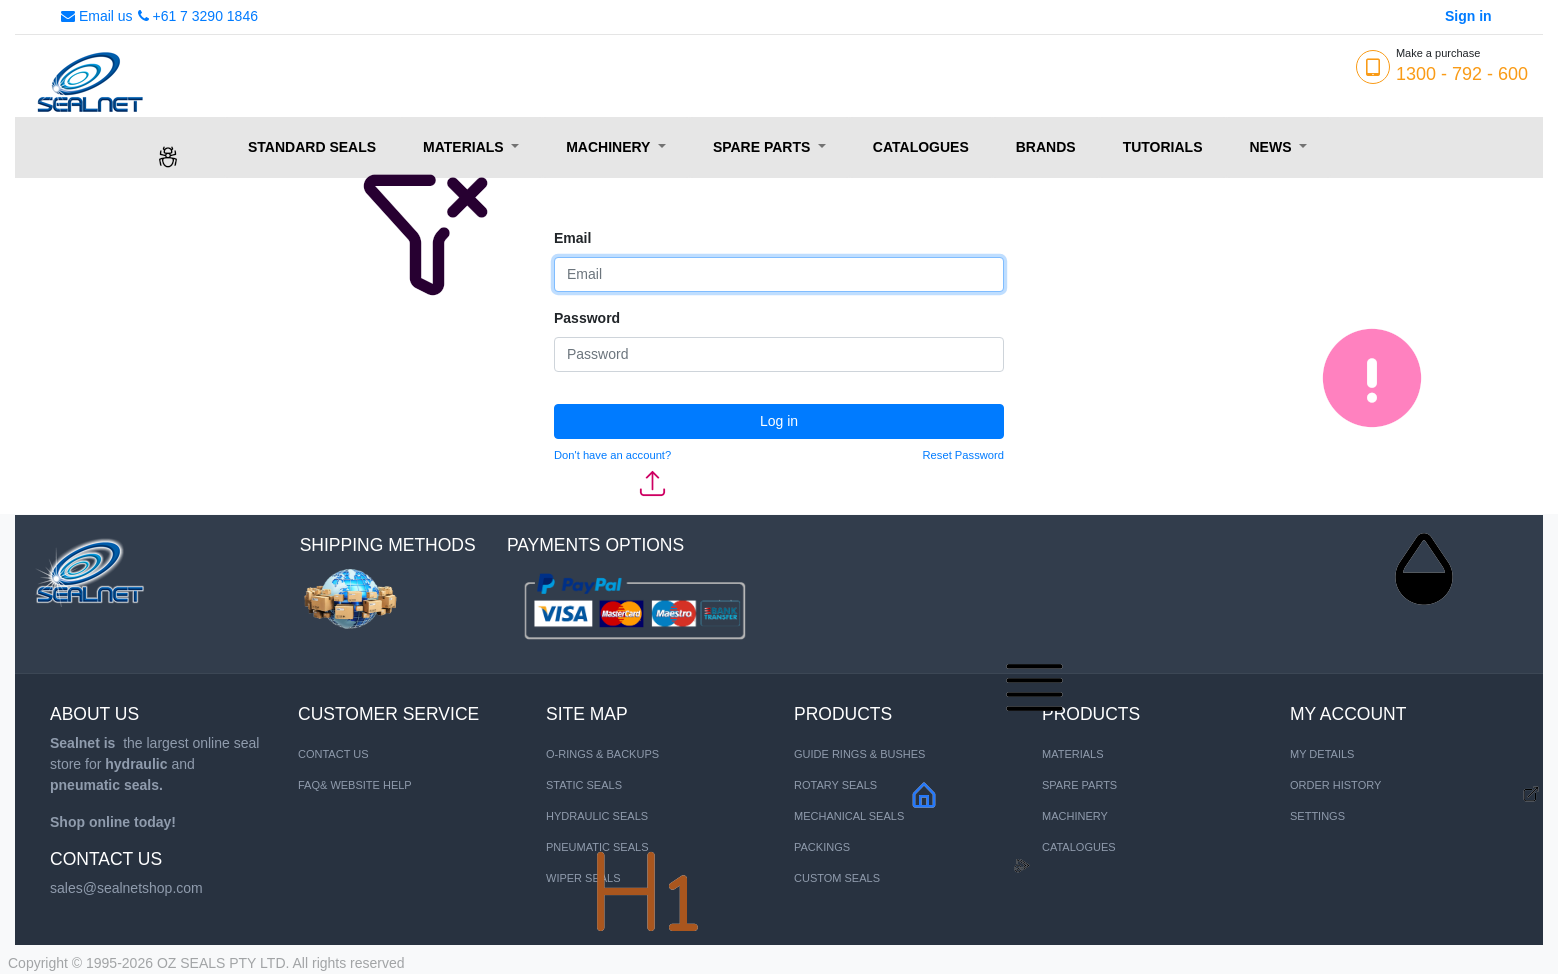 This screenshot has height=974, width=1558. Describe the element at coordinates (1372, 378) in the screenshot. I see `indicates a warning or alert requiring attention` at that location.